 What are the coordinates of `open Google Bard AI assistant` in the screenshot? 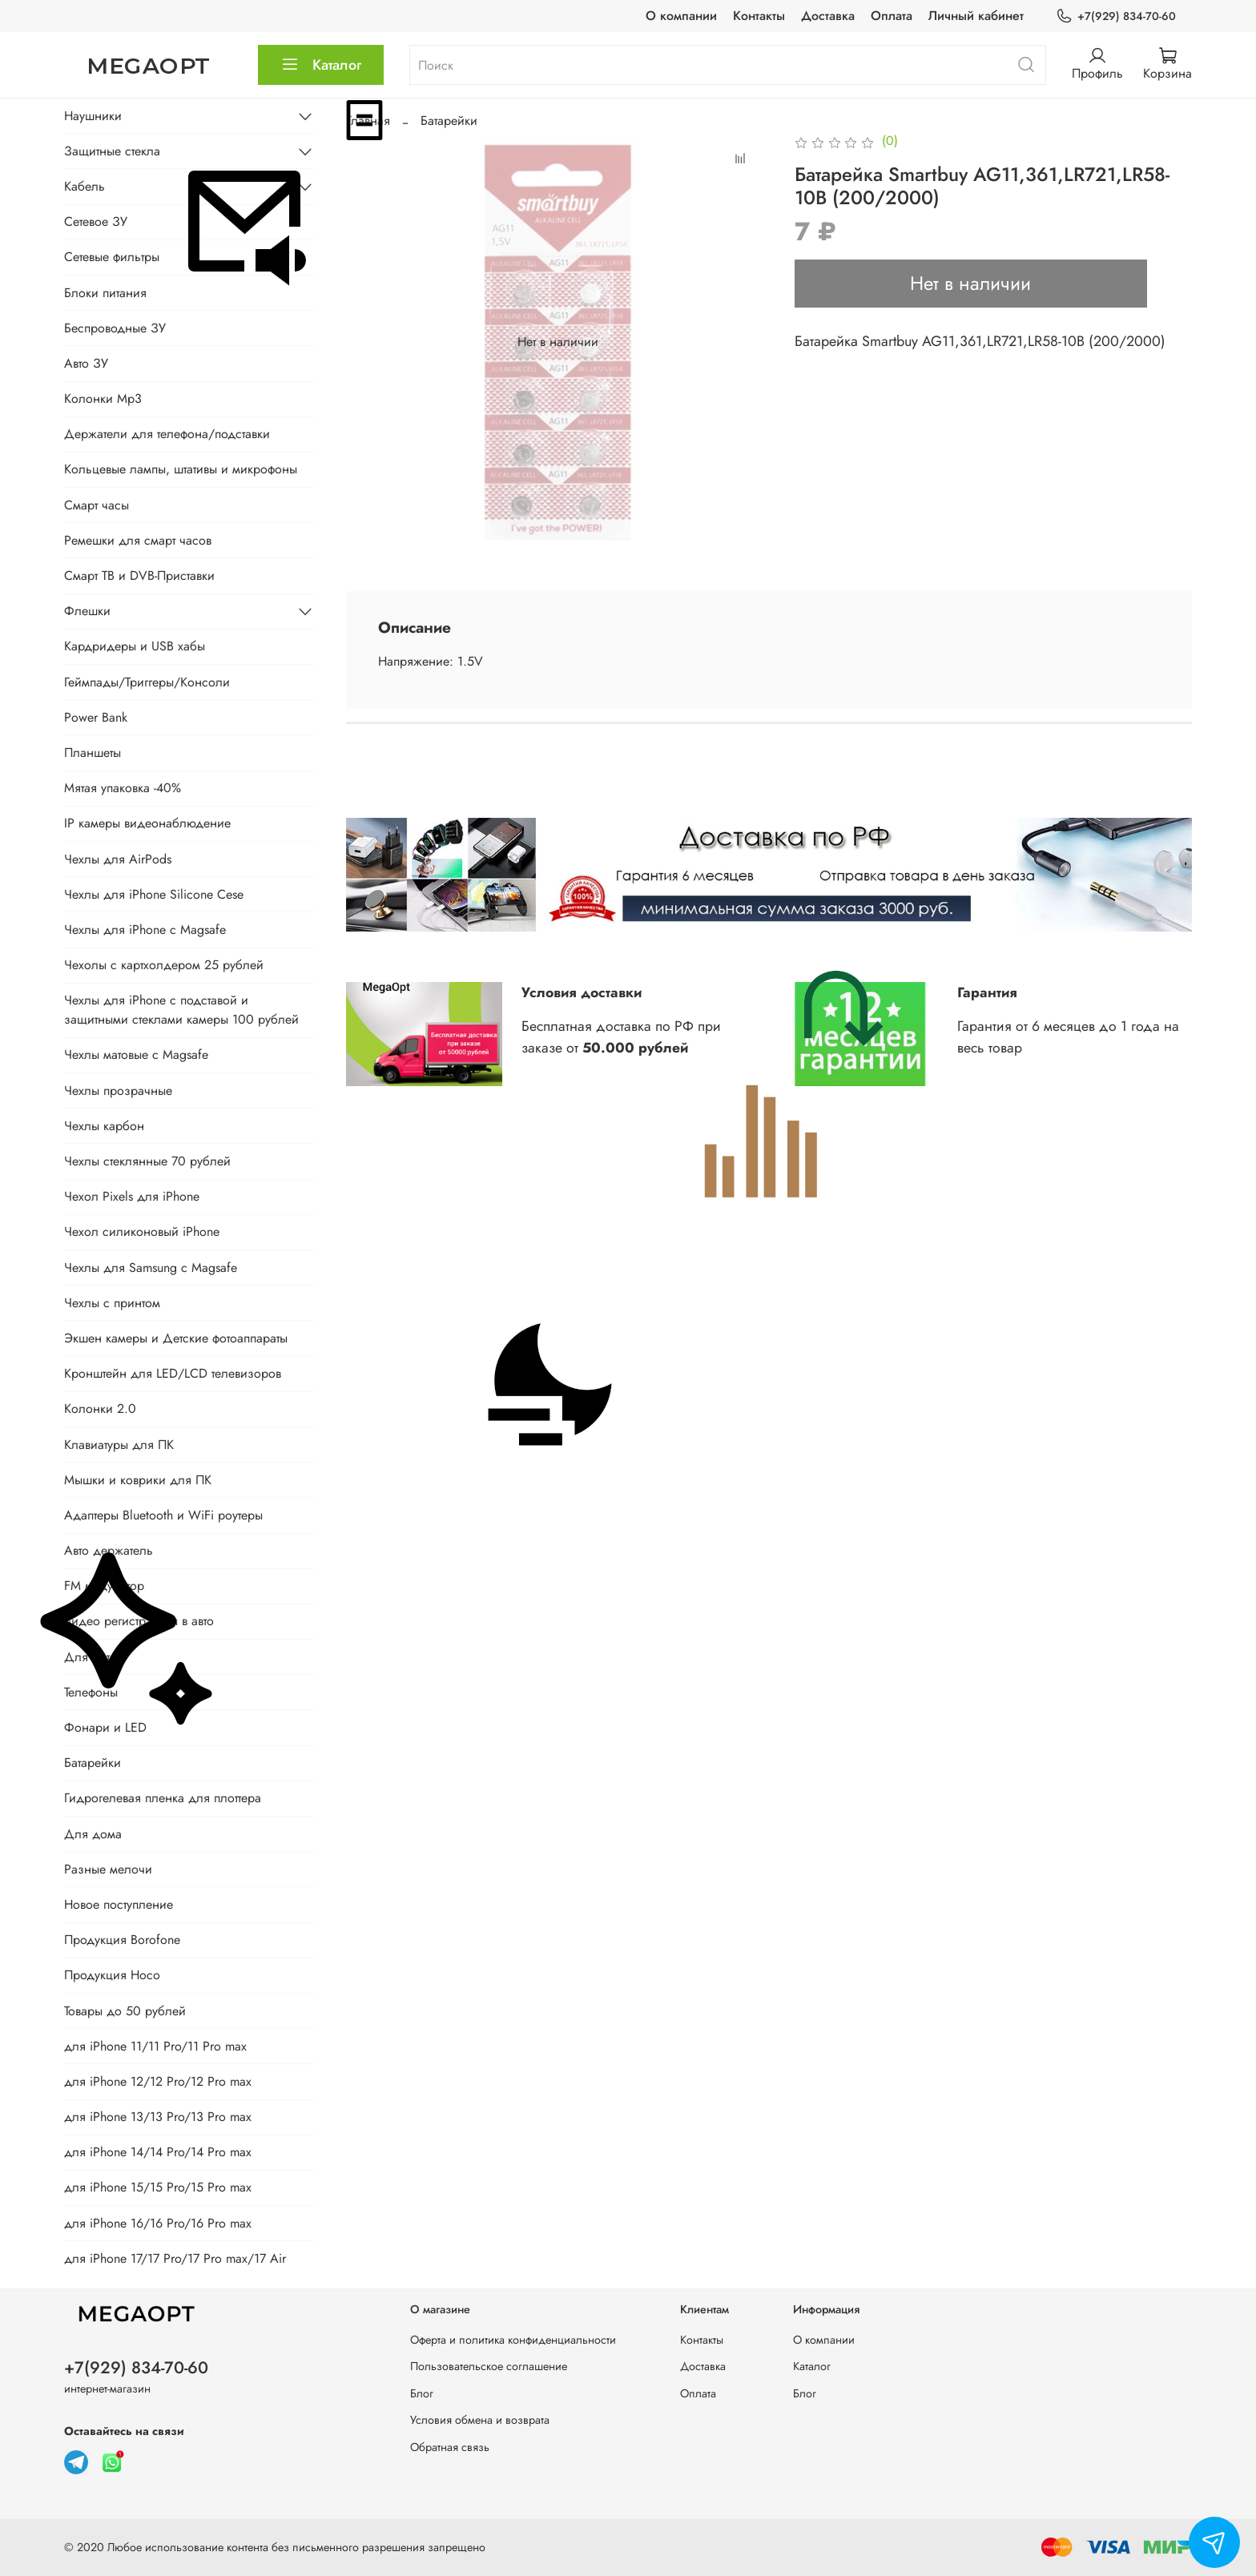 It's located at (126, 1638).